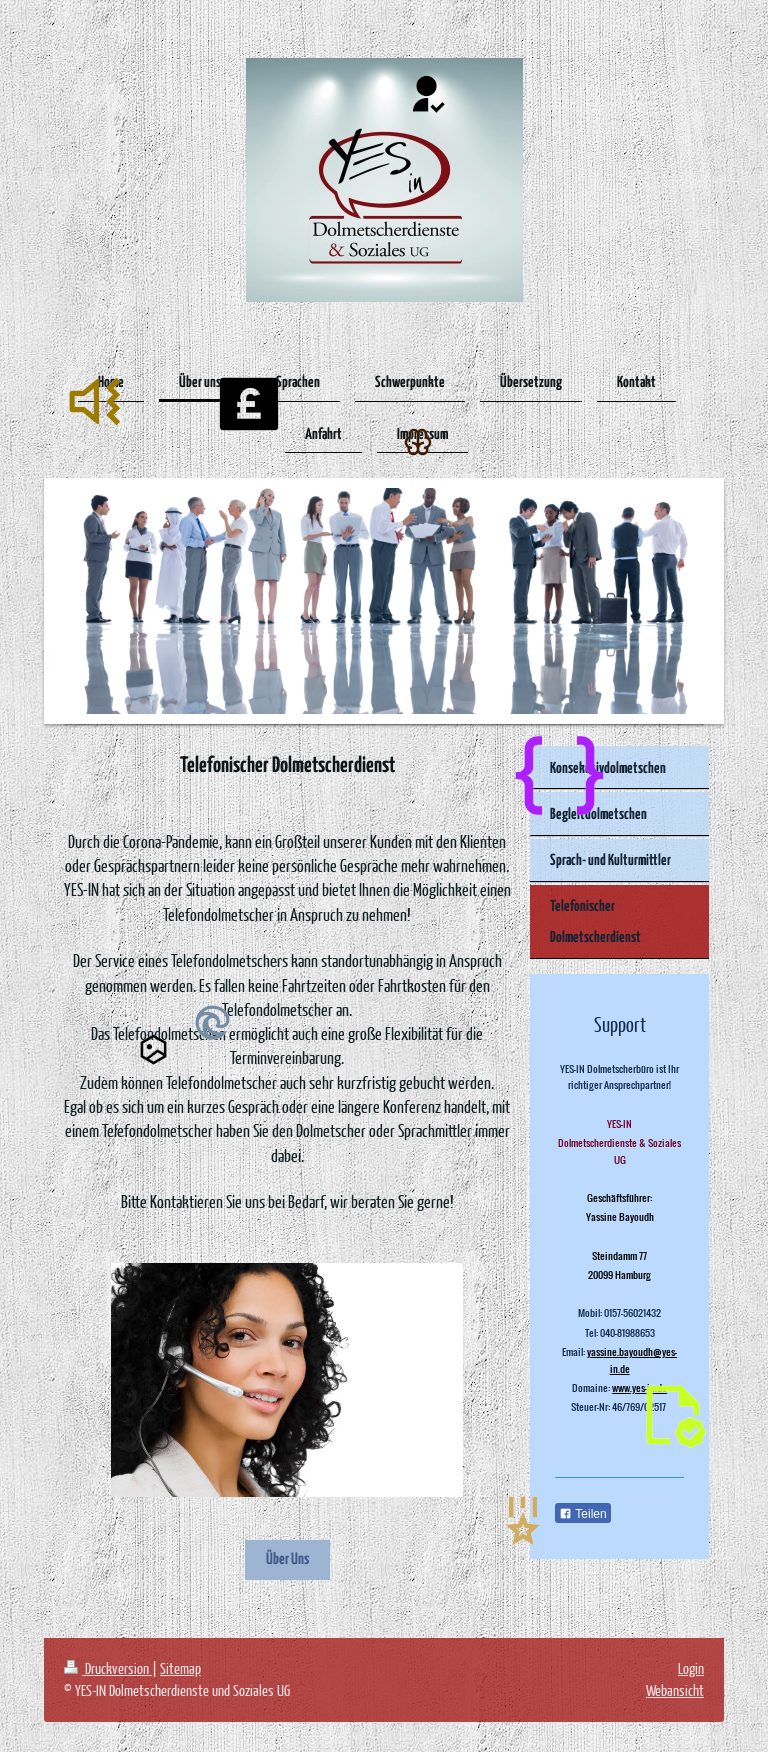 The width and height of the screenshot is (768, 1752). I want to click on access code editor or development tools, so click(559, 775).